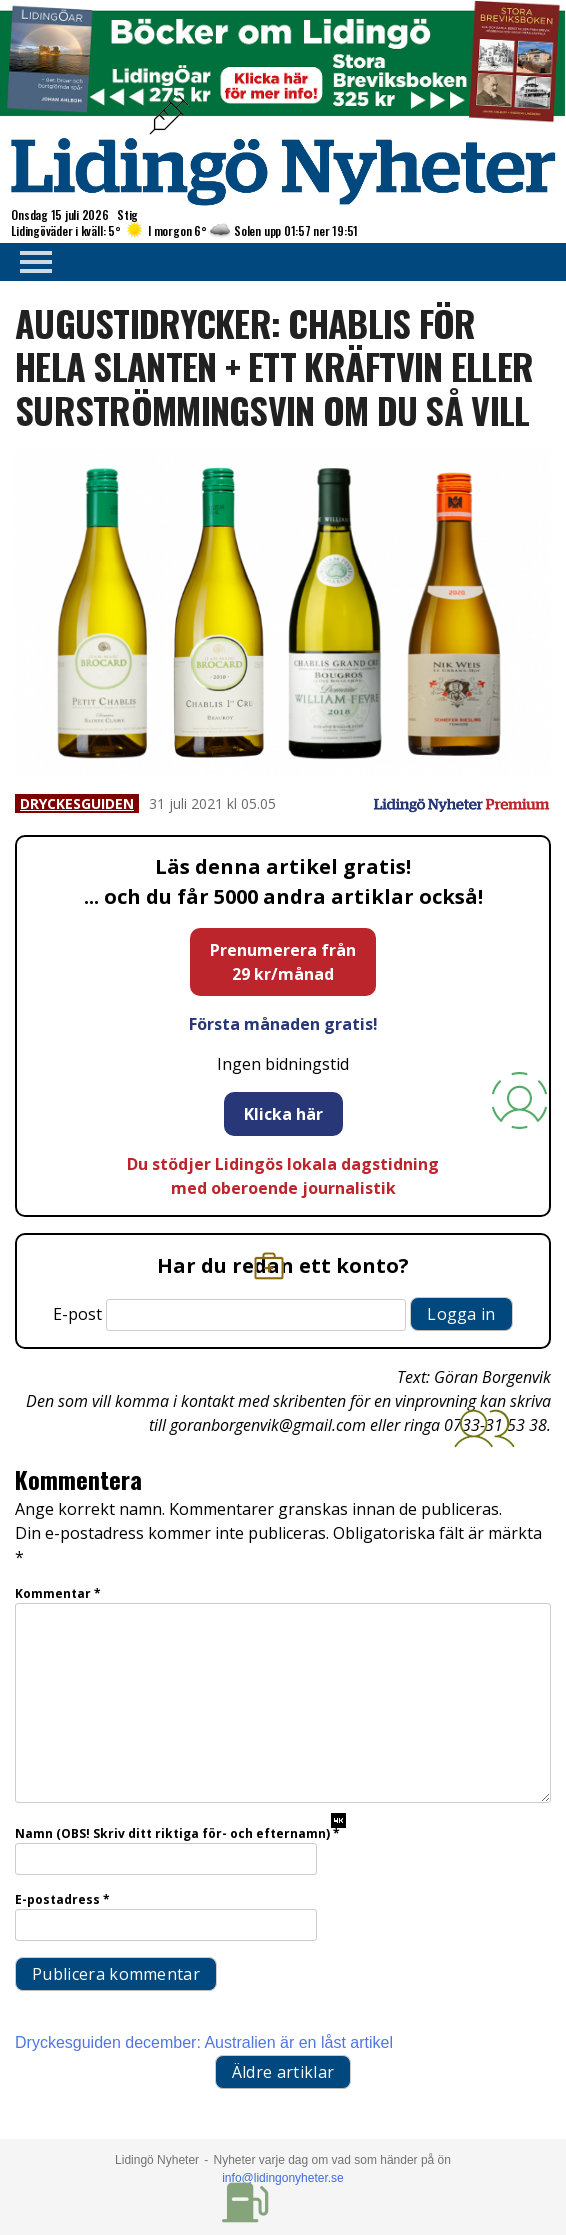 The image size is (566, 2235). What do you see at coordinates (269, 1267) in the screenshot?
I see `access health or medical resources` at bounding box center [269, 1267].